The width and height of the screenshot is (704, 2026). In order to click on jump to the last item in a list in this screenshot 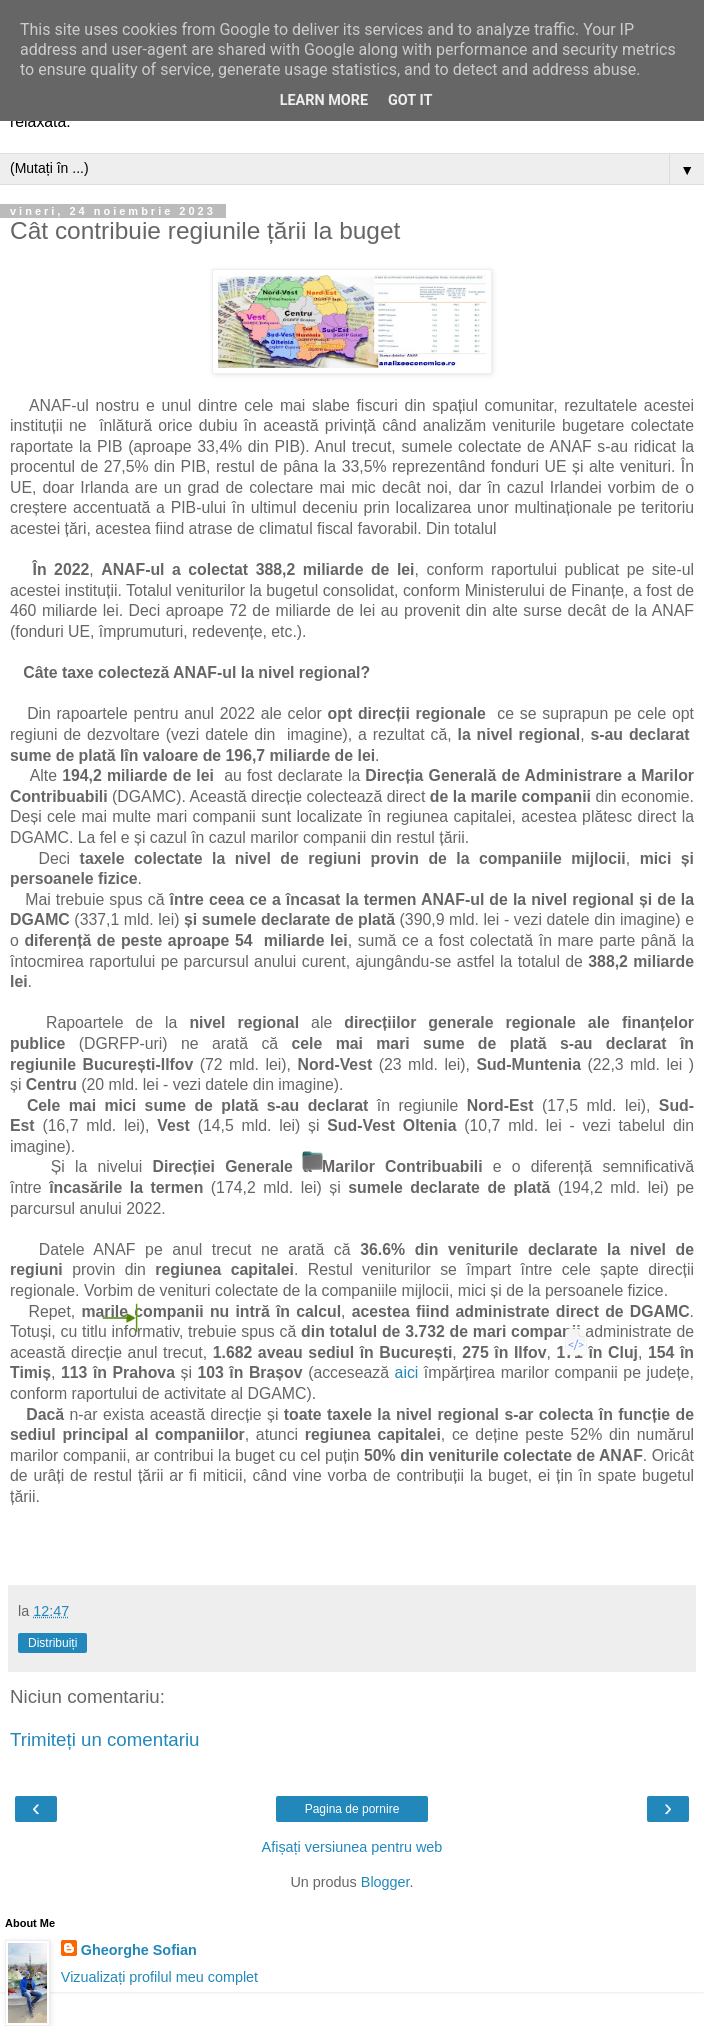, I will do `click(120, 1318)`.